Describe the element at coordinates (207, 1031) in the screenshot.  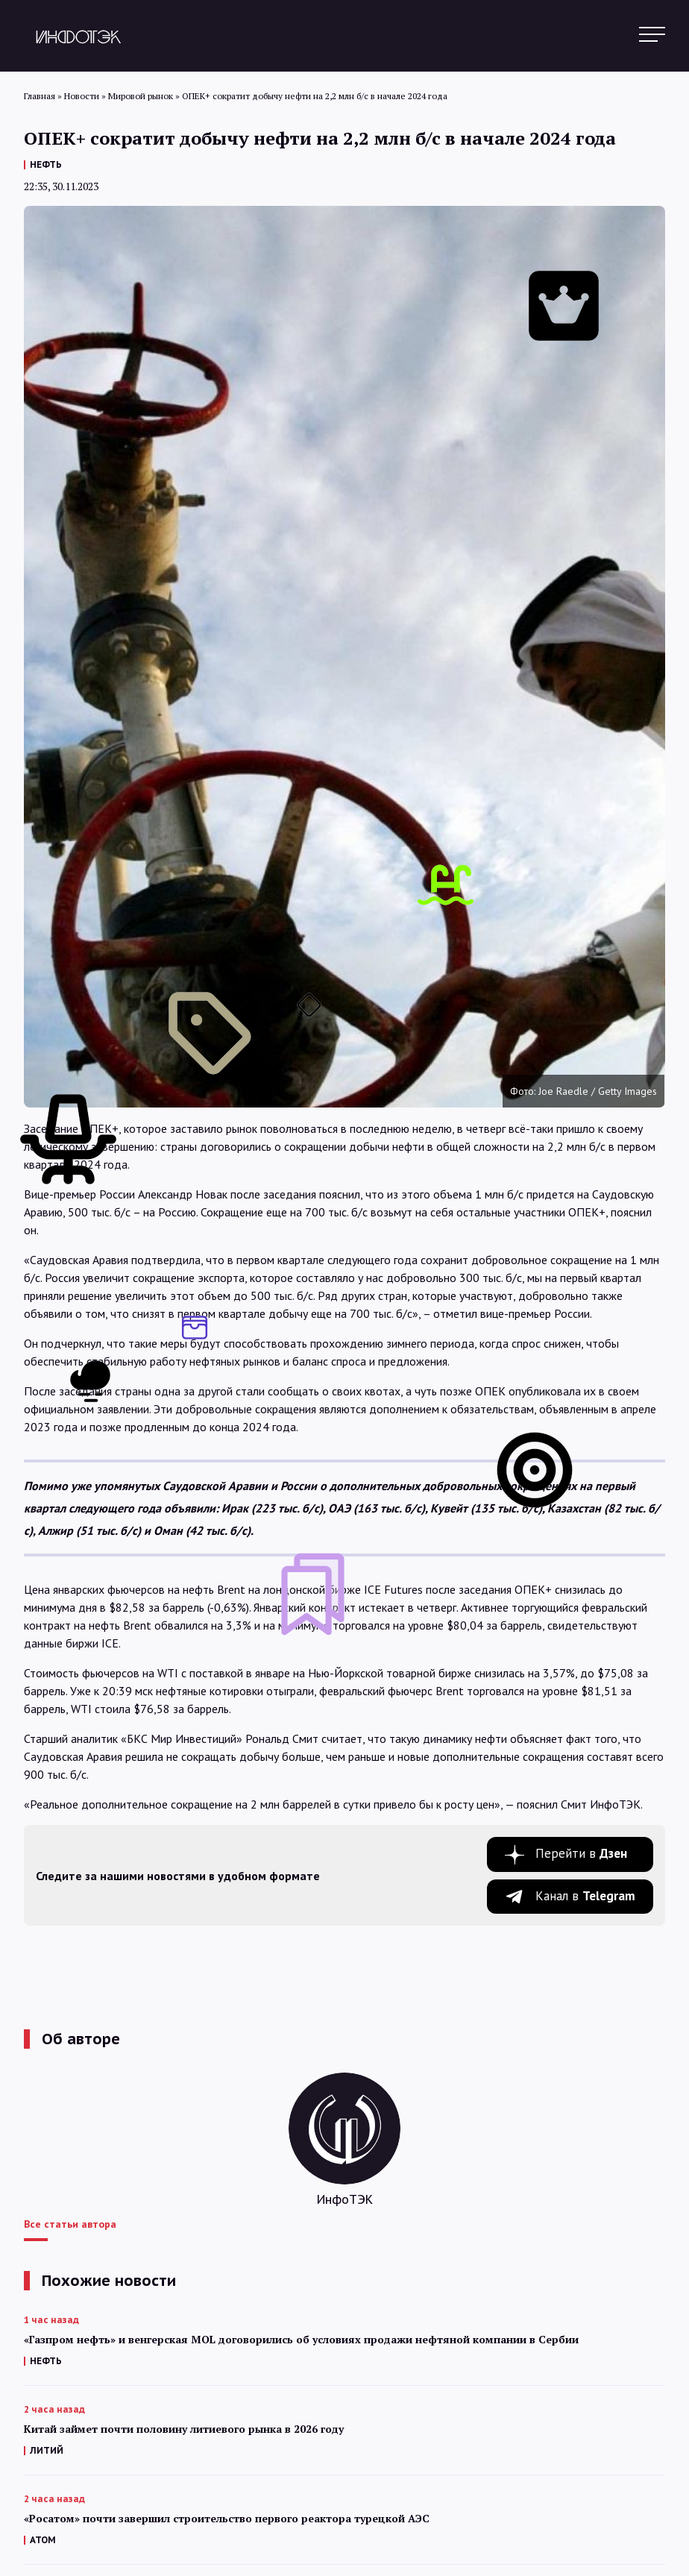
I see `add or manage tags` at that location.